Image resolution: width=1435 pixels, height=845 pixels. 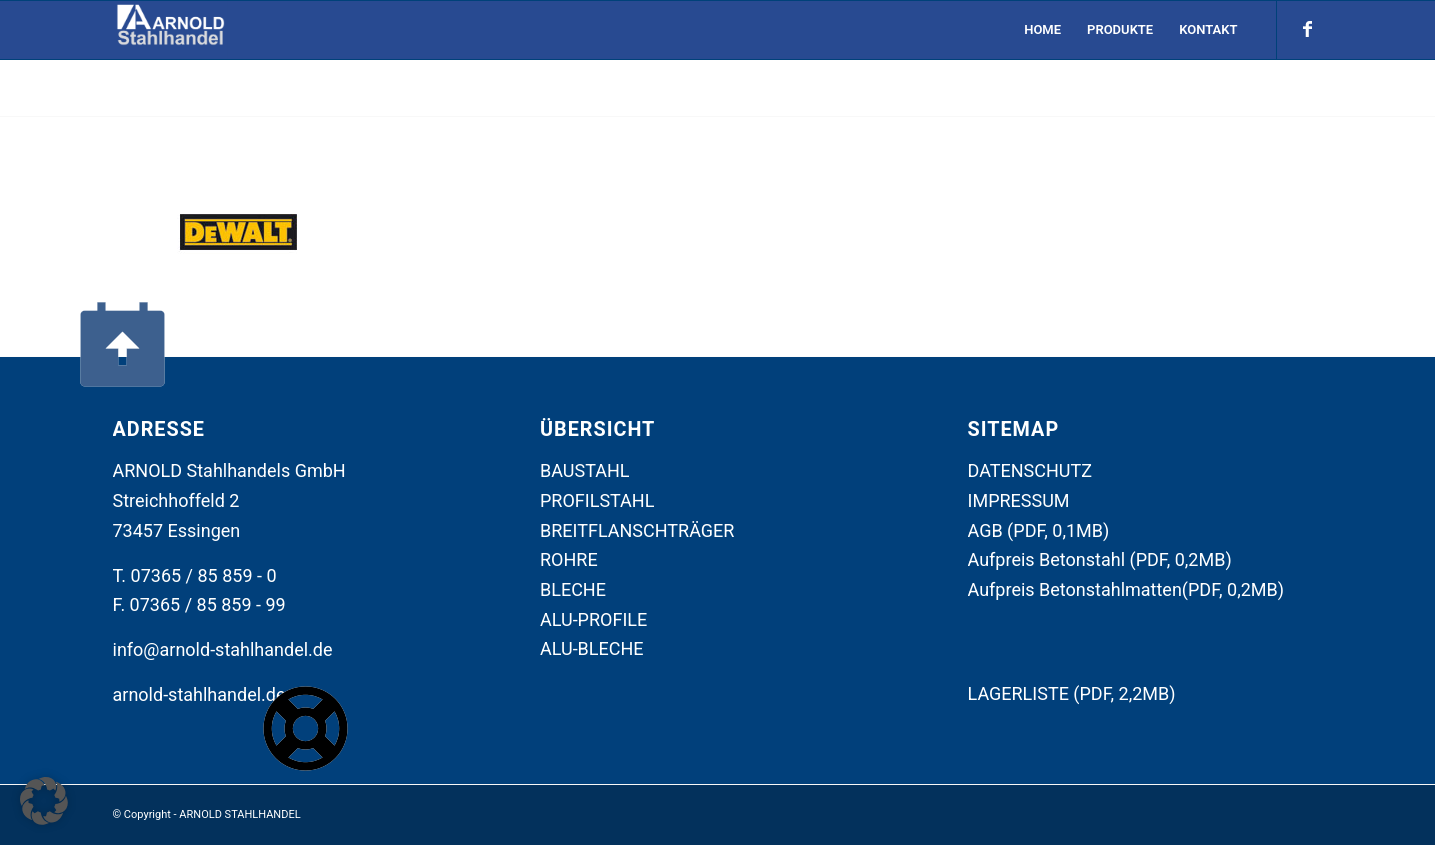 What do you see at coordinates (122, 348) in the screenshot?
I see `upload image to gallery` at bounding box center [122, 348].